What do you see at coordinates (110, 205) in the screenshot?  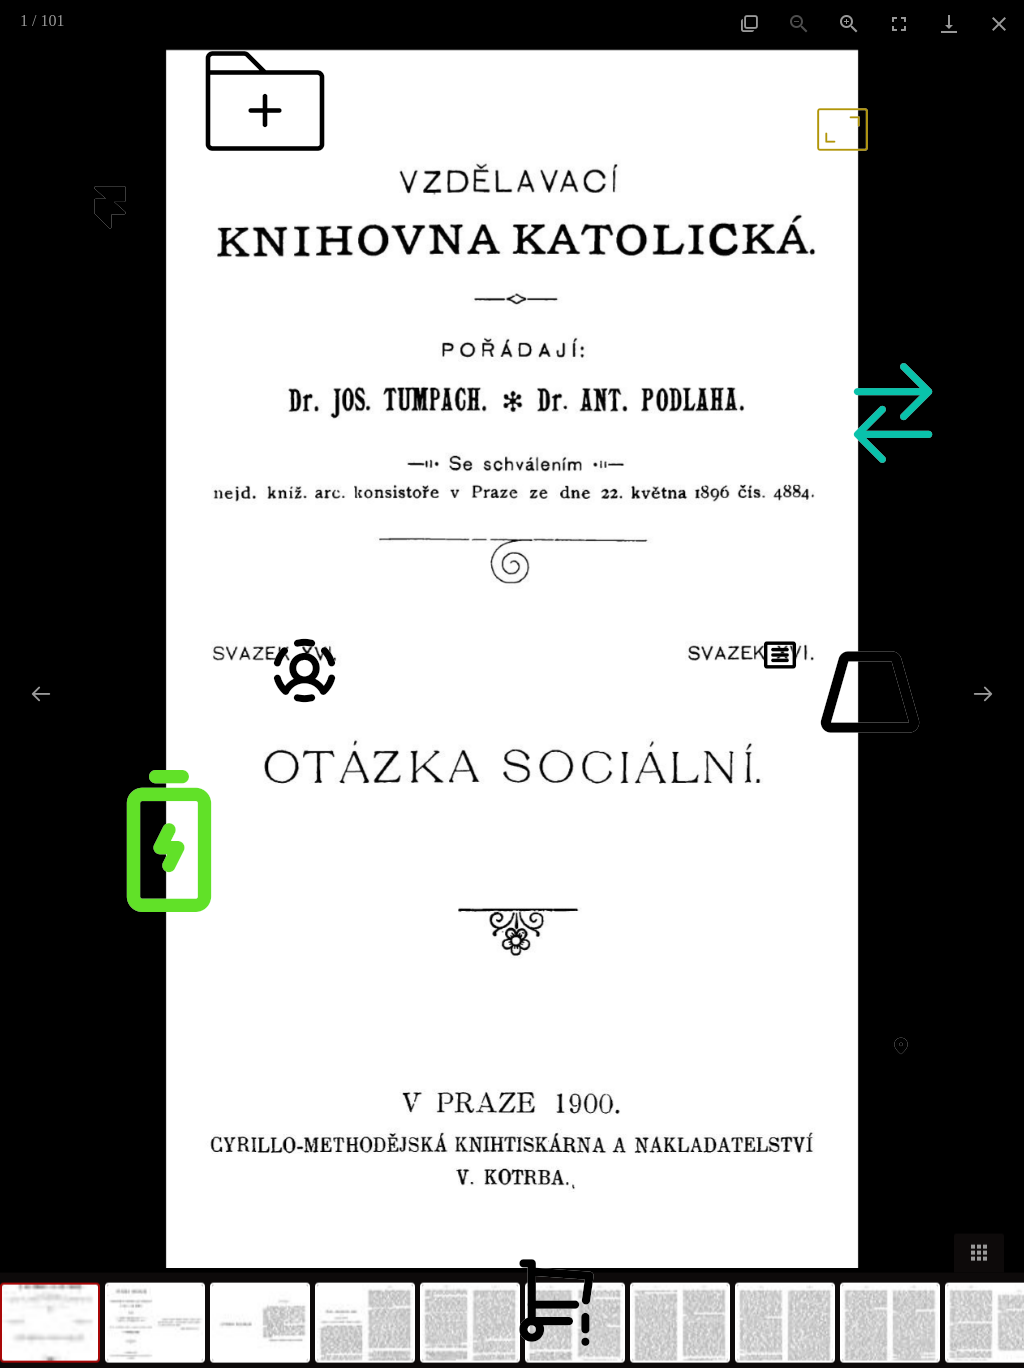 I see `open framer app` at bounding box center [110, 205].